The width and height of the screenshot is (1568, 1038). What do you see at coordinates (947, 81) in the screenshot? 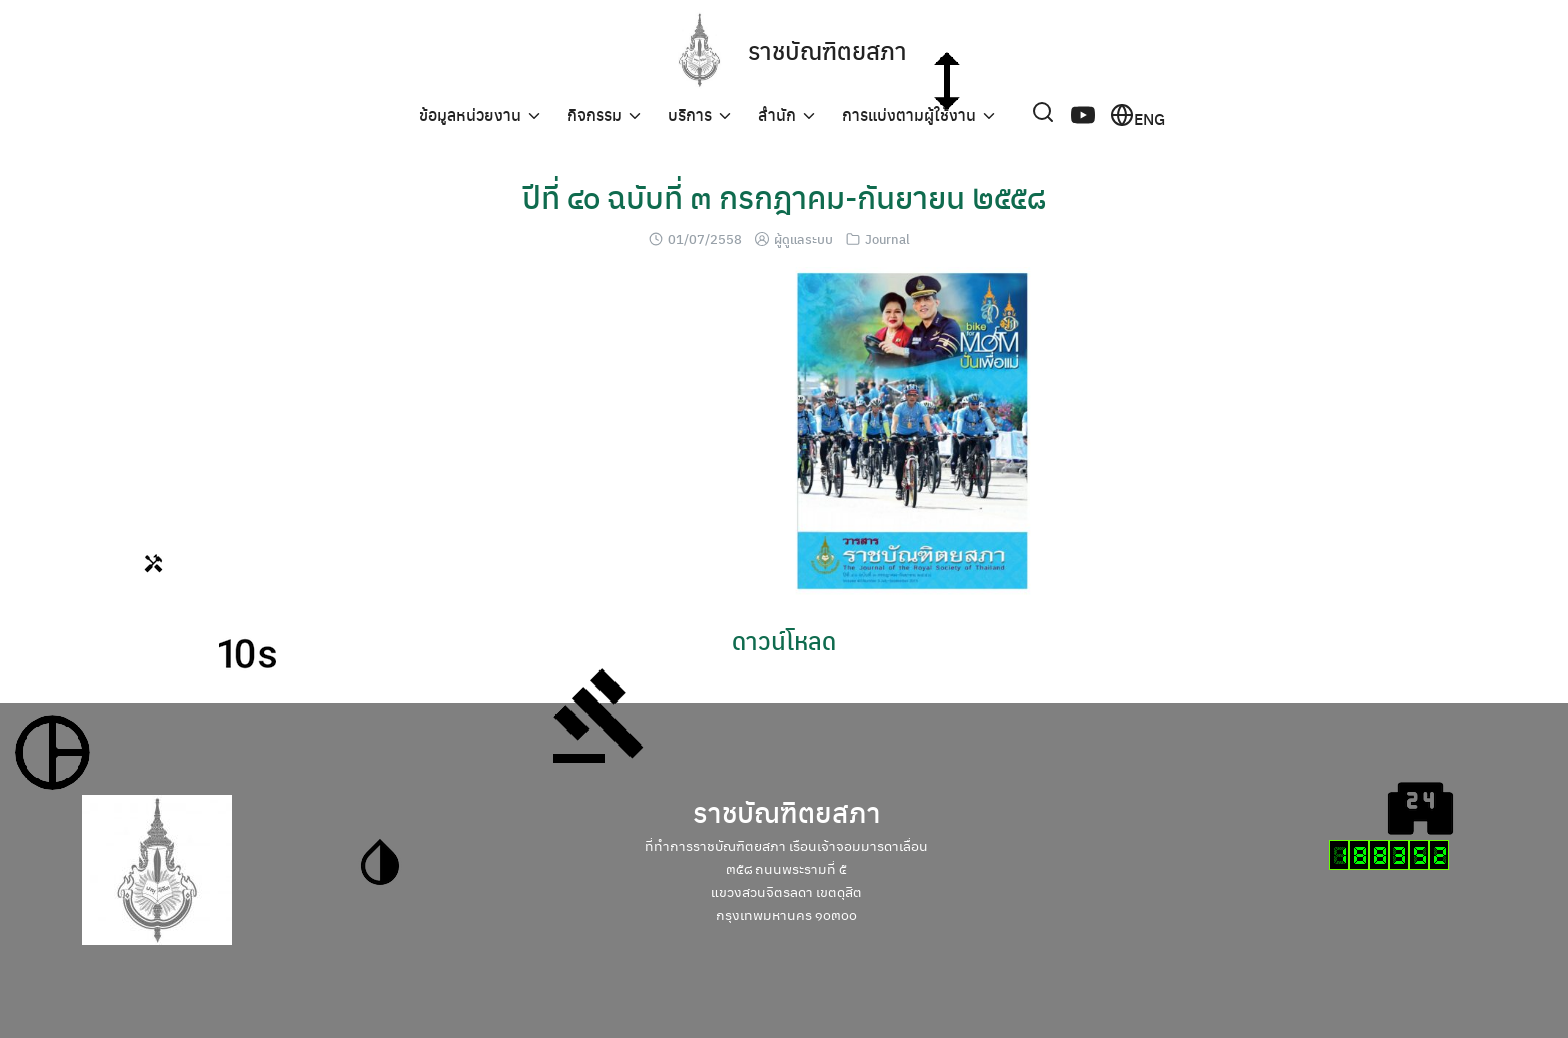
I see `adjust height or vertical size` at bounding box center [947, 81].